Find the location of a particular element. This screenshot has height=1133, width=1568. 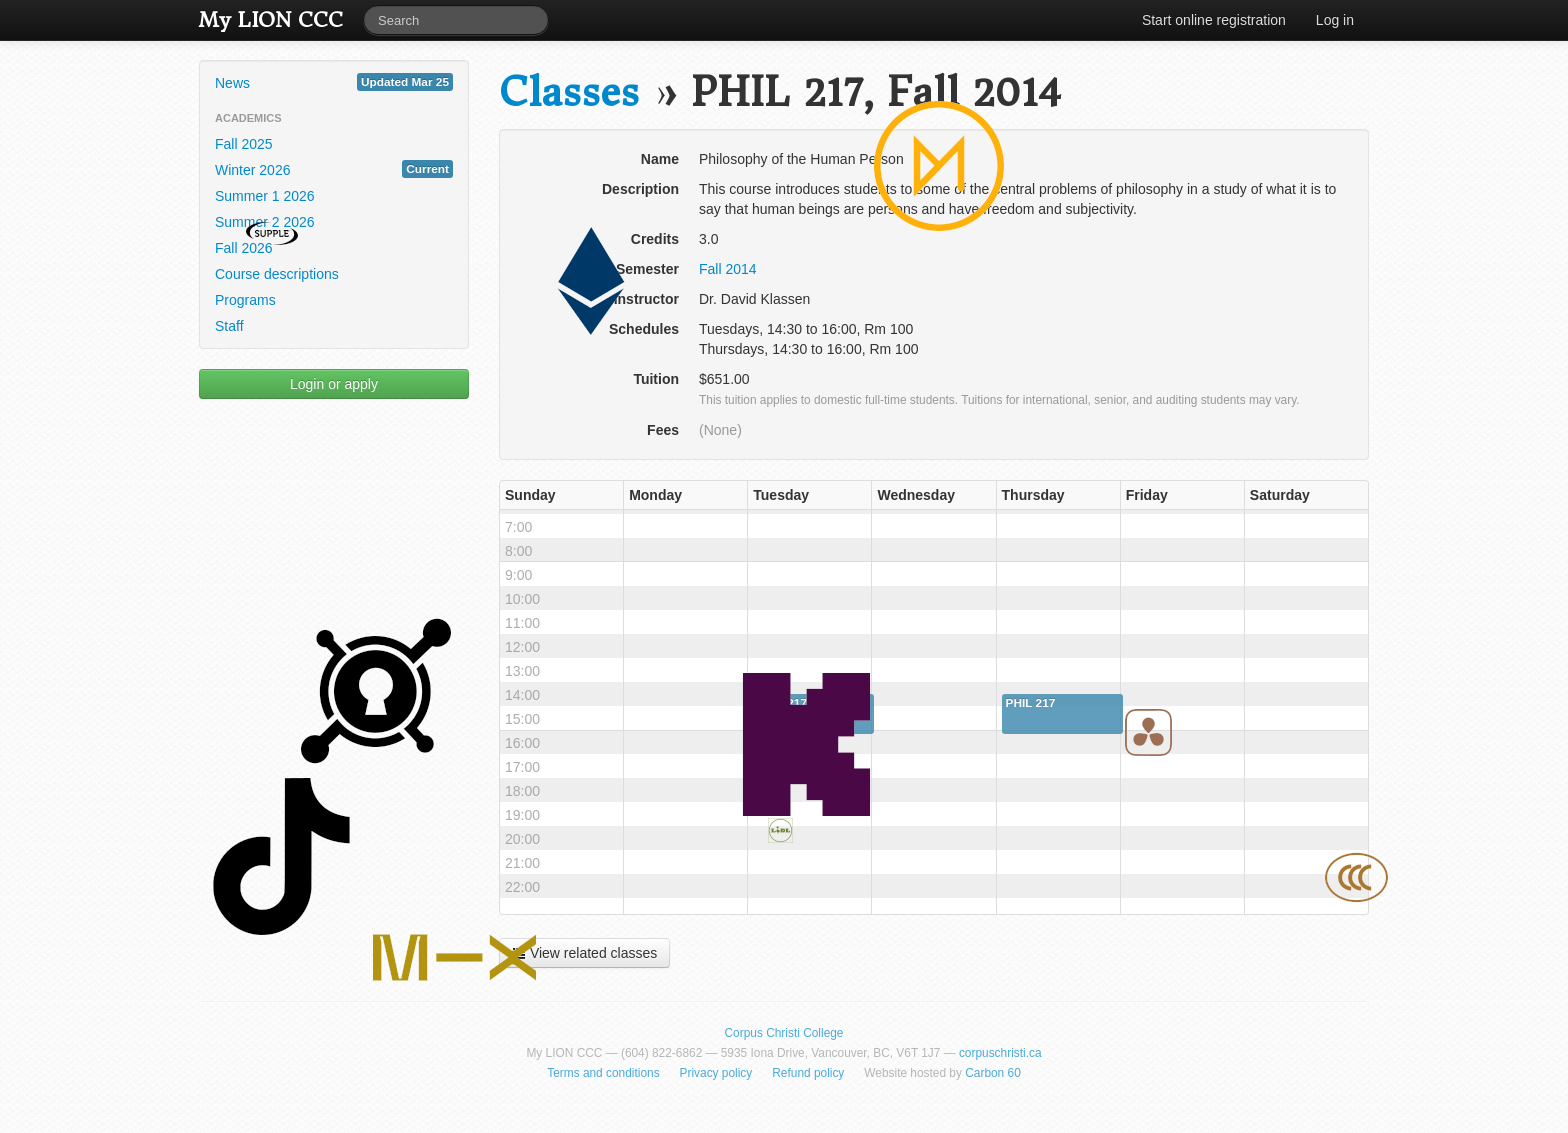

open the Lidl shopping app is located at coordinates (780, 830).